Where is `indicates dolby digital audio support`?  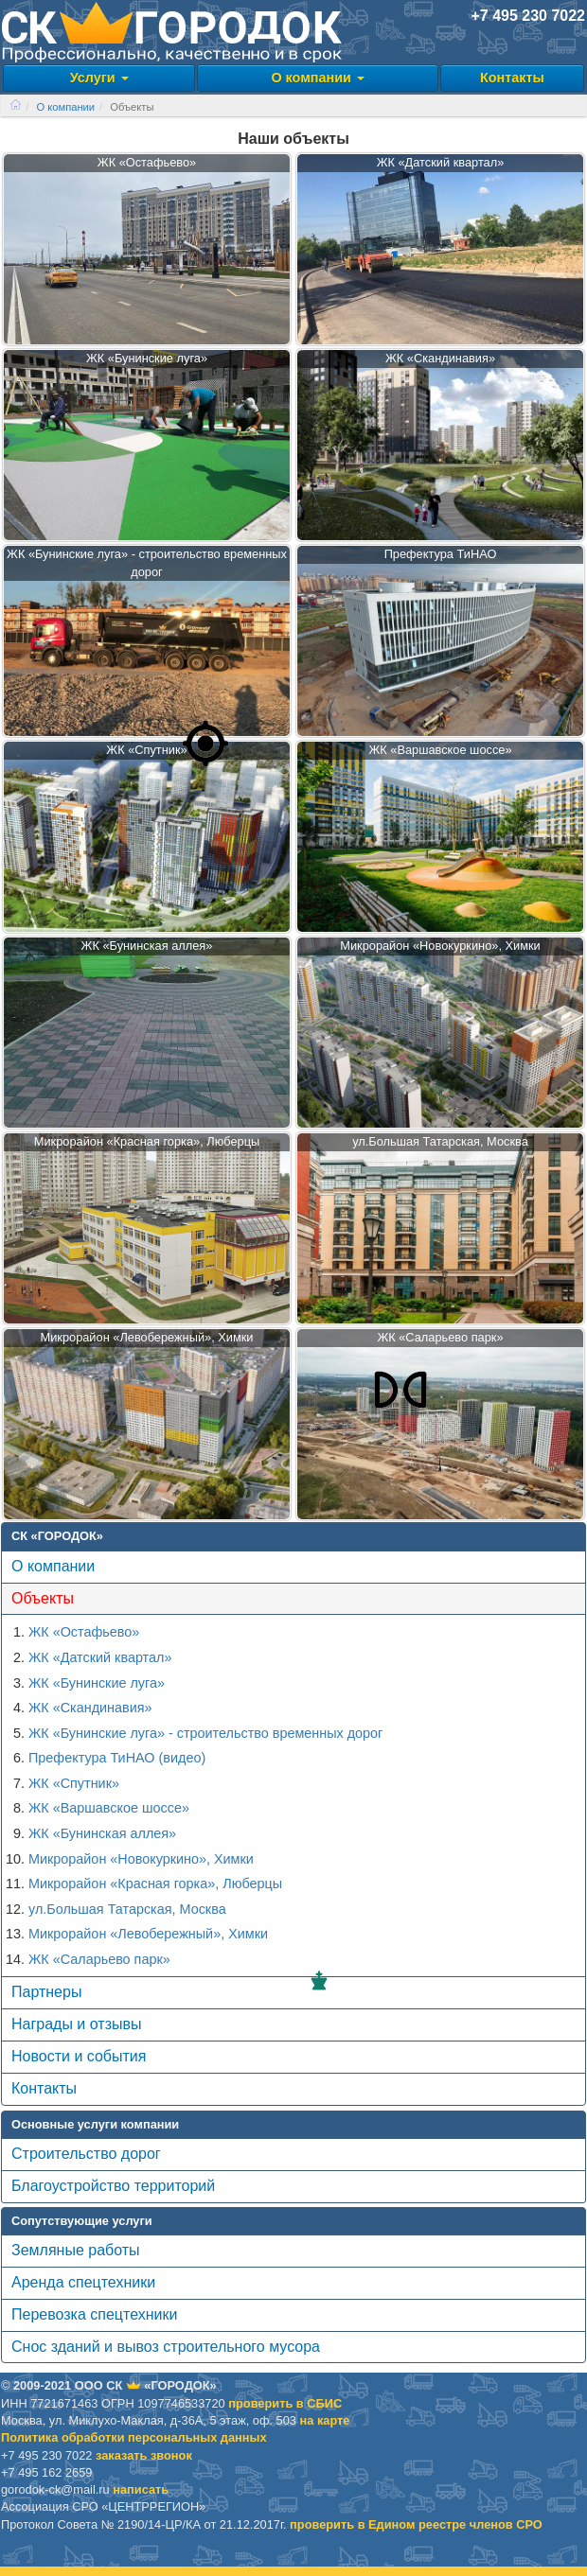 indicates dolby digital audio support is located at coordinates (400, 1390).